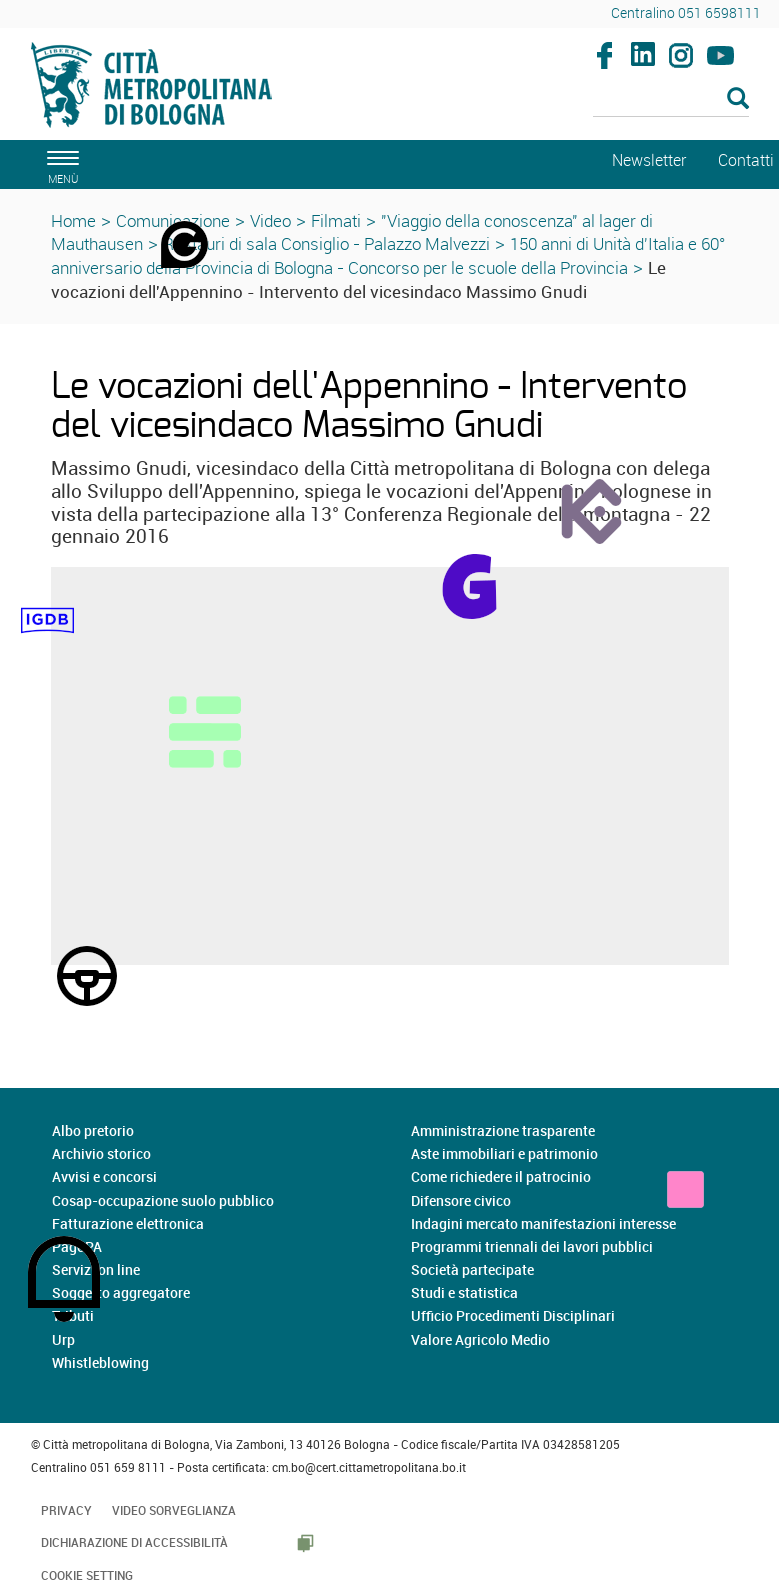 Image resolution: width=779 pixels, height=1587 pixels. I want to click on stop media playback, so click(685, 1189).